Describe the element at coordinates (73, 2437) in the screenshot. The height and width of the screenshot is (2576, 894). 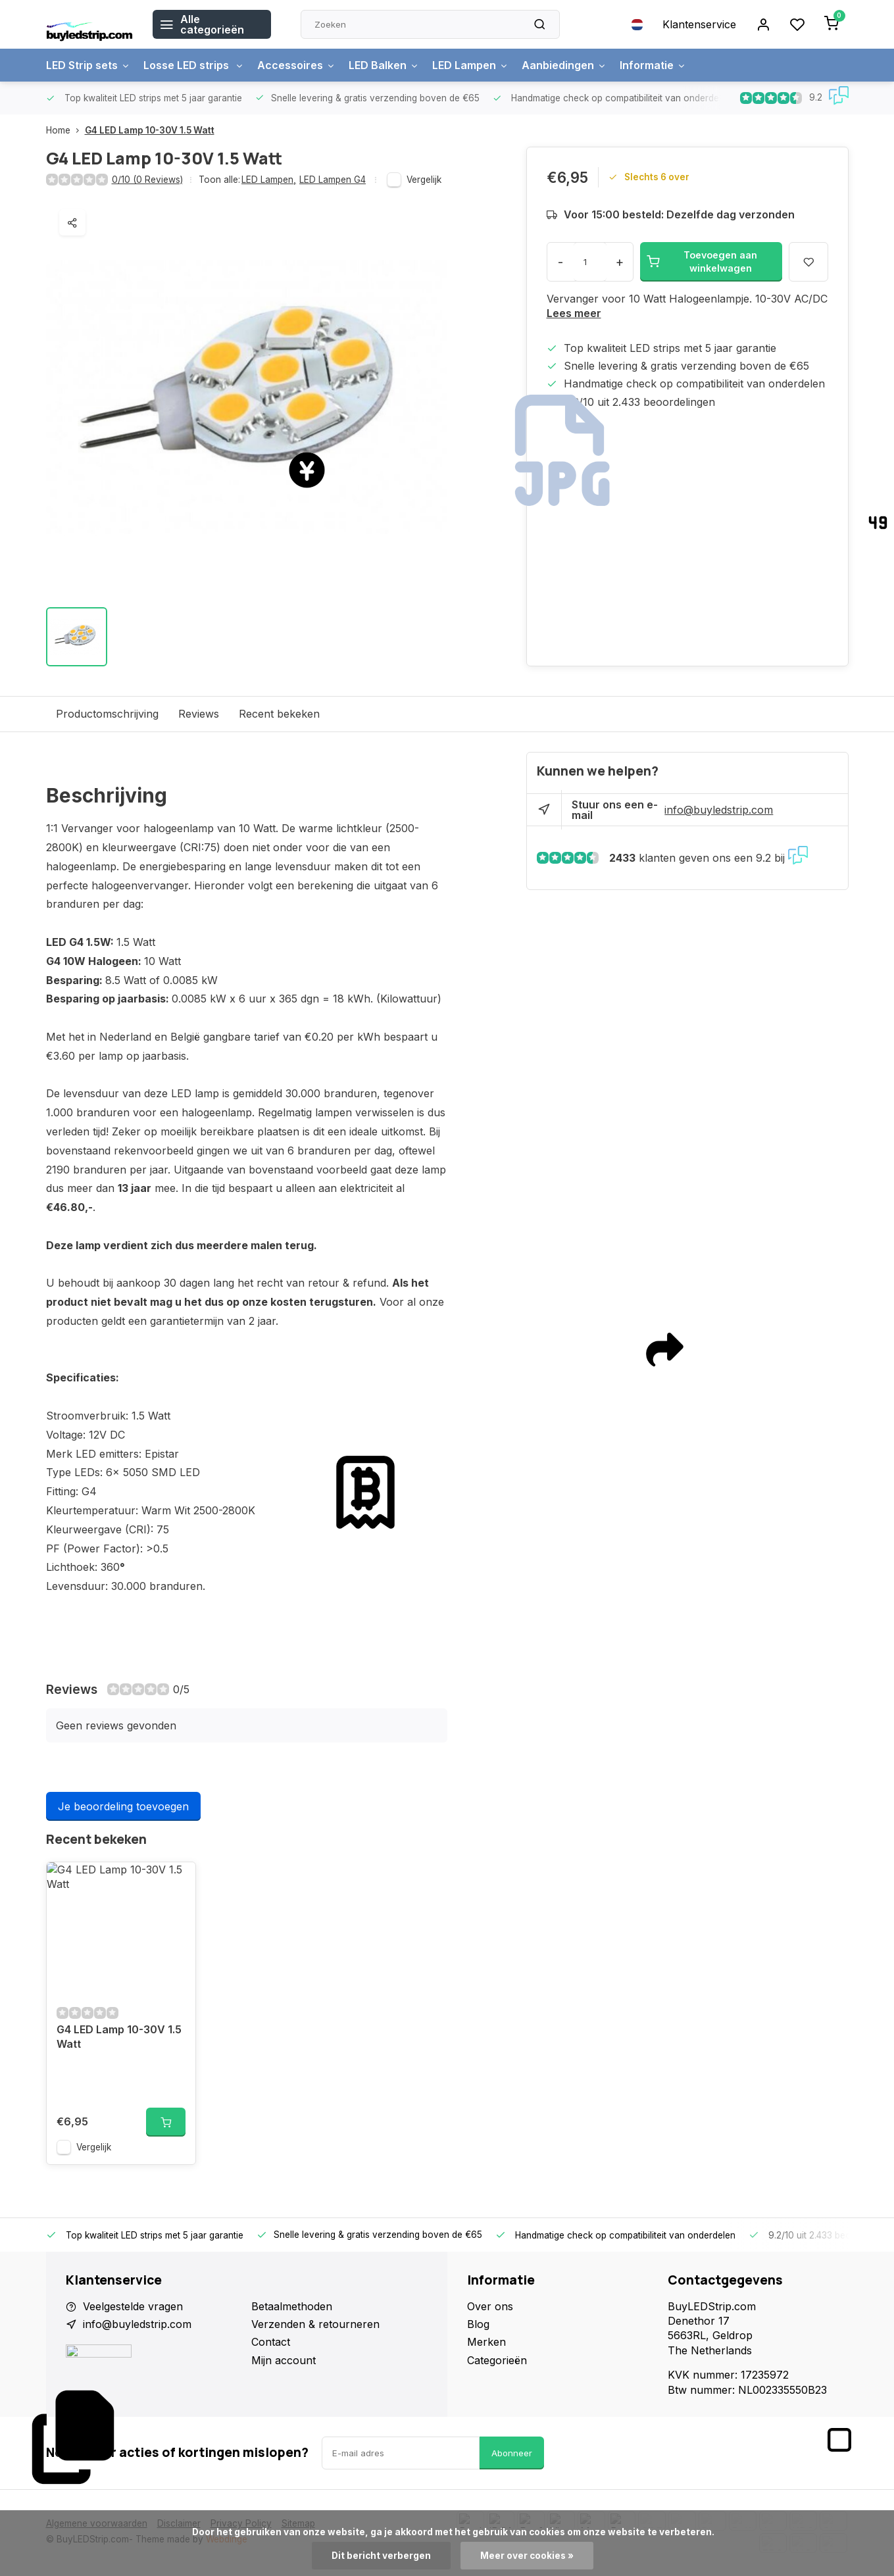
I see `copy to clipboard` at that location.